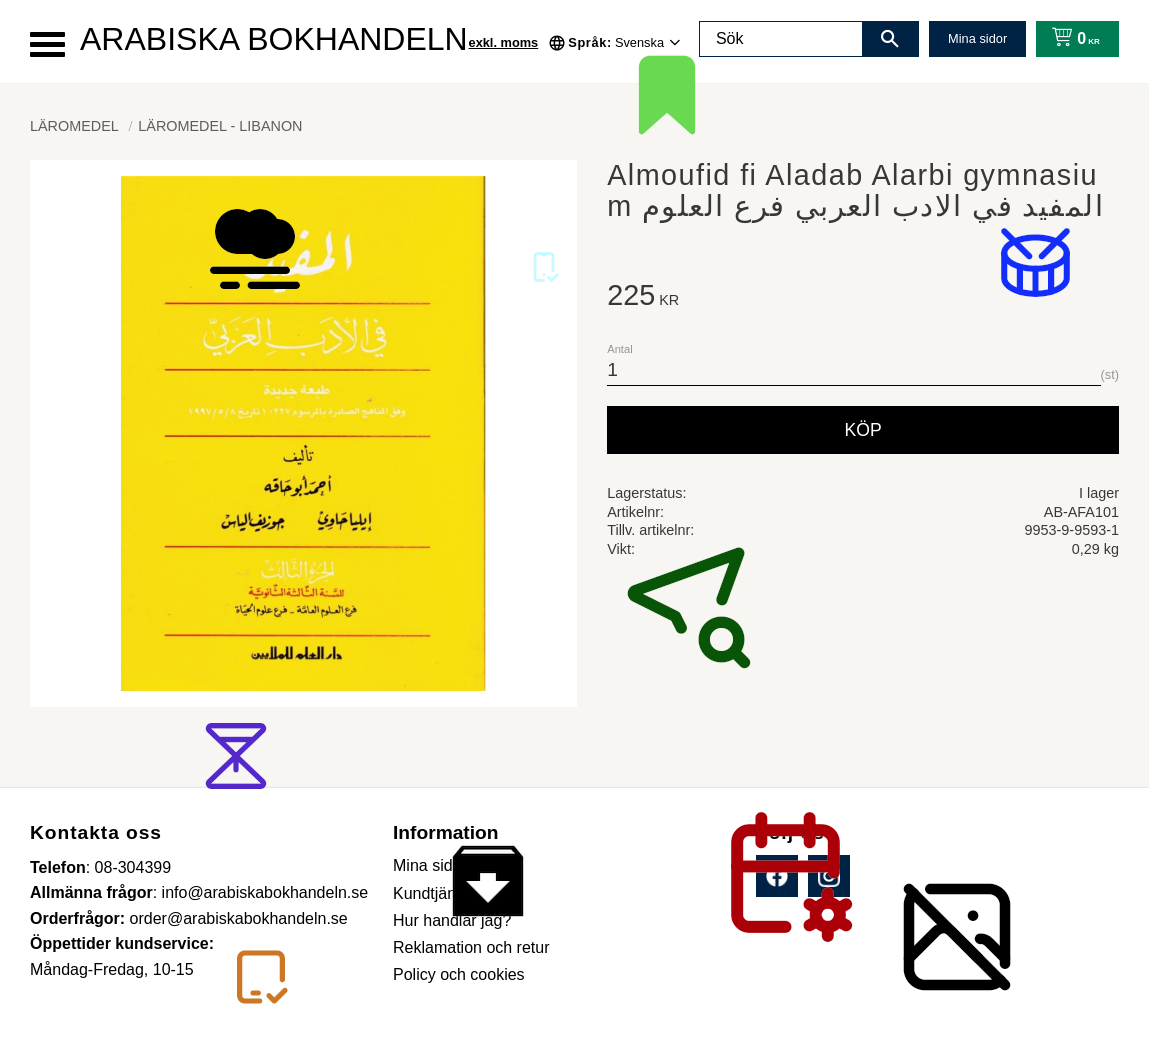 Image resolution: width=1149 pixels, height=1049 pixels. I want to click on save this item for later, so click(667, 95).